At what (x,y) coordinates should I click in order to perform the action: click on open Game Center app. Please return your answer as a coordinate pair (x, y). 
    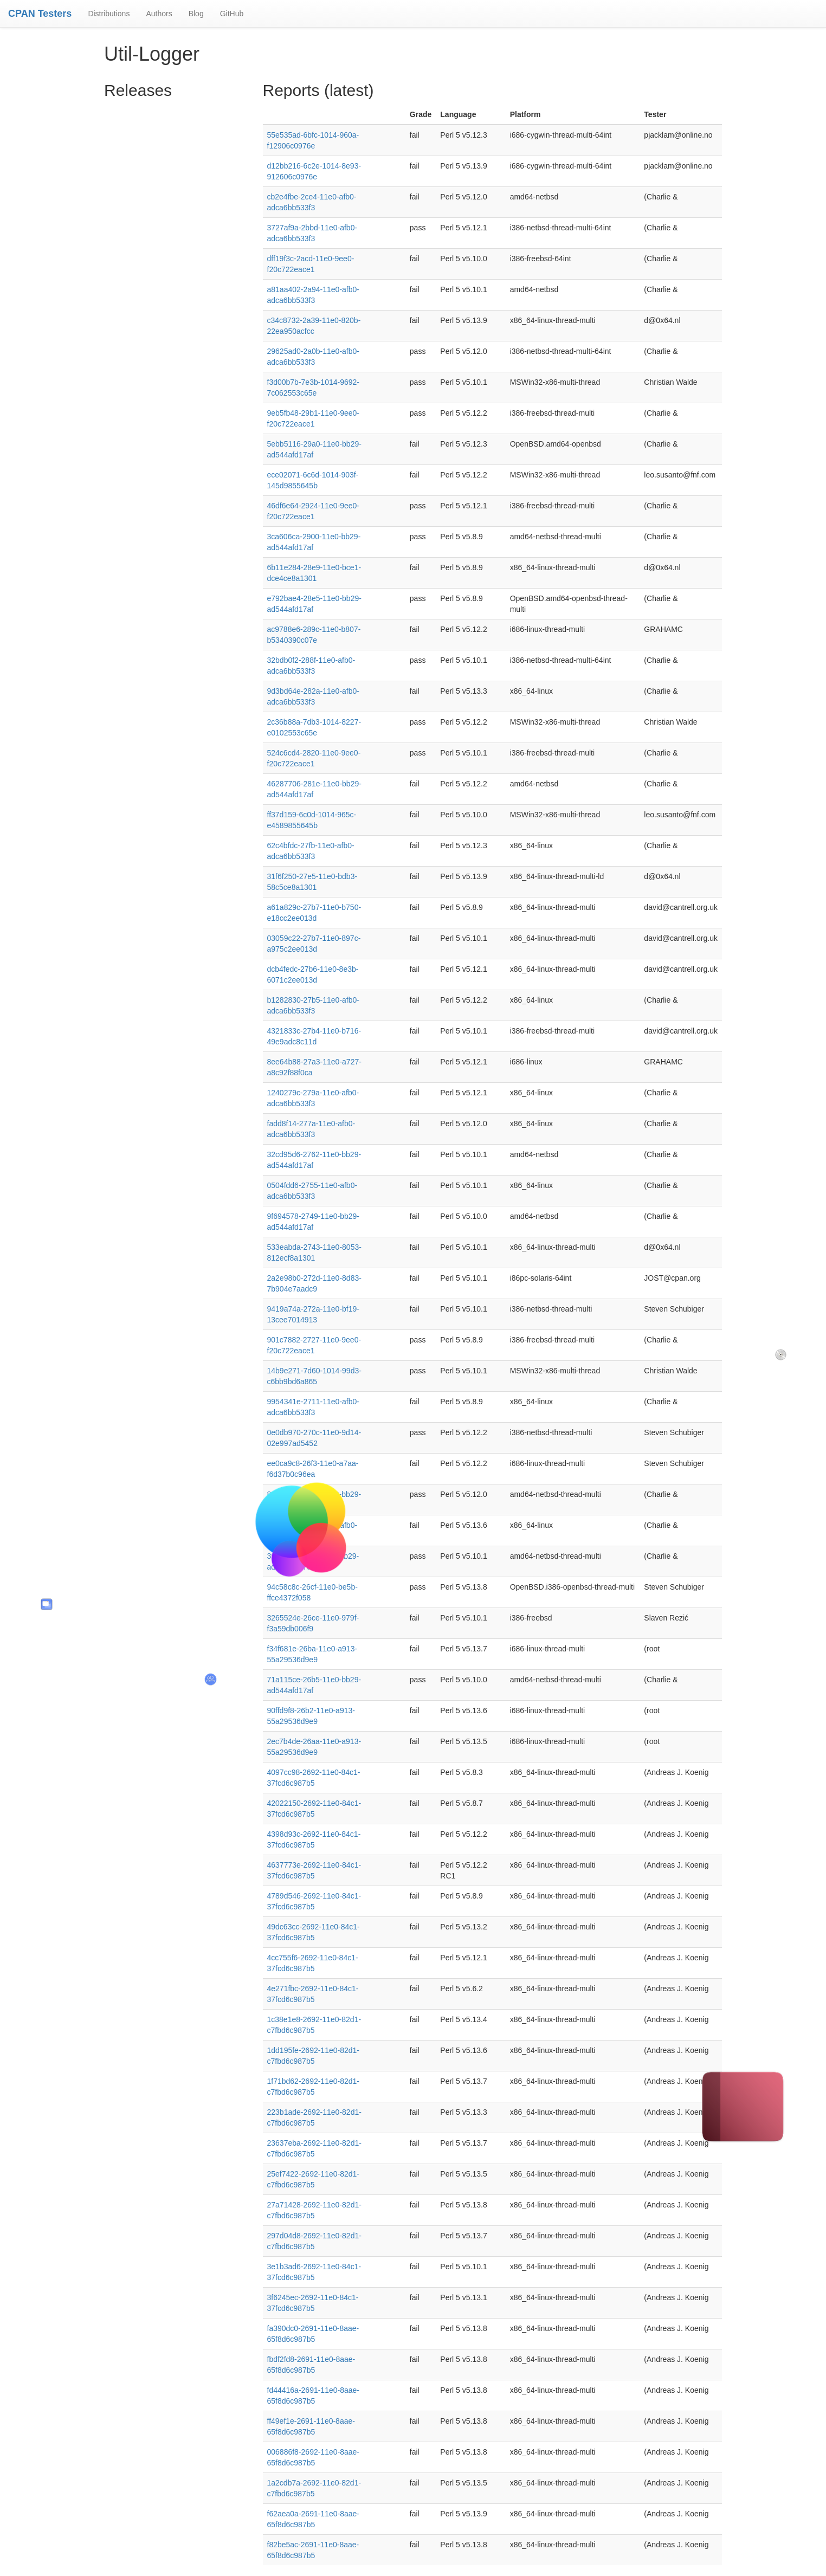
    Looking at the image, I should click on (301, 1529).